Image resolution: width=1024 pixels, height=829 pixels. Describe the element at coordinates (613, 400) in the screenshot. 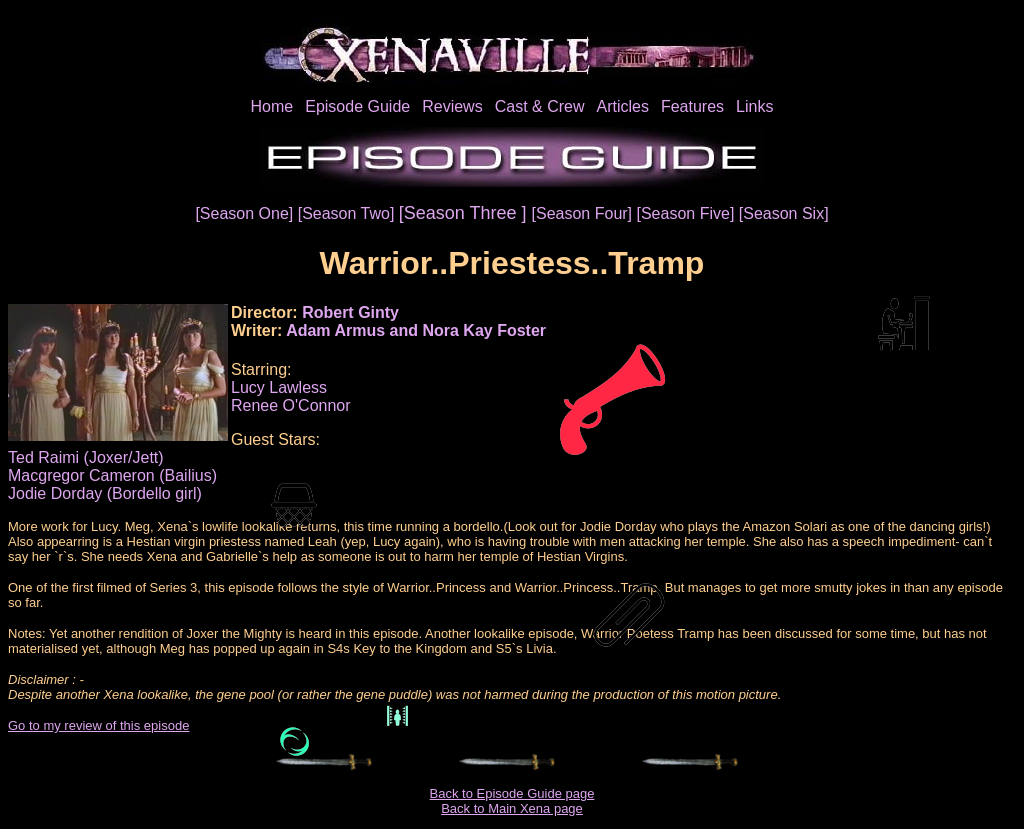

I see `select blunderbuss weapon in game inventory` at that location.